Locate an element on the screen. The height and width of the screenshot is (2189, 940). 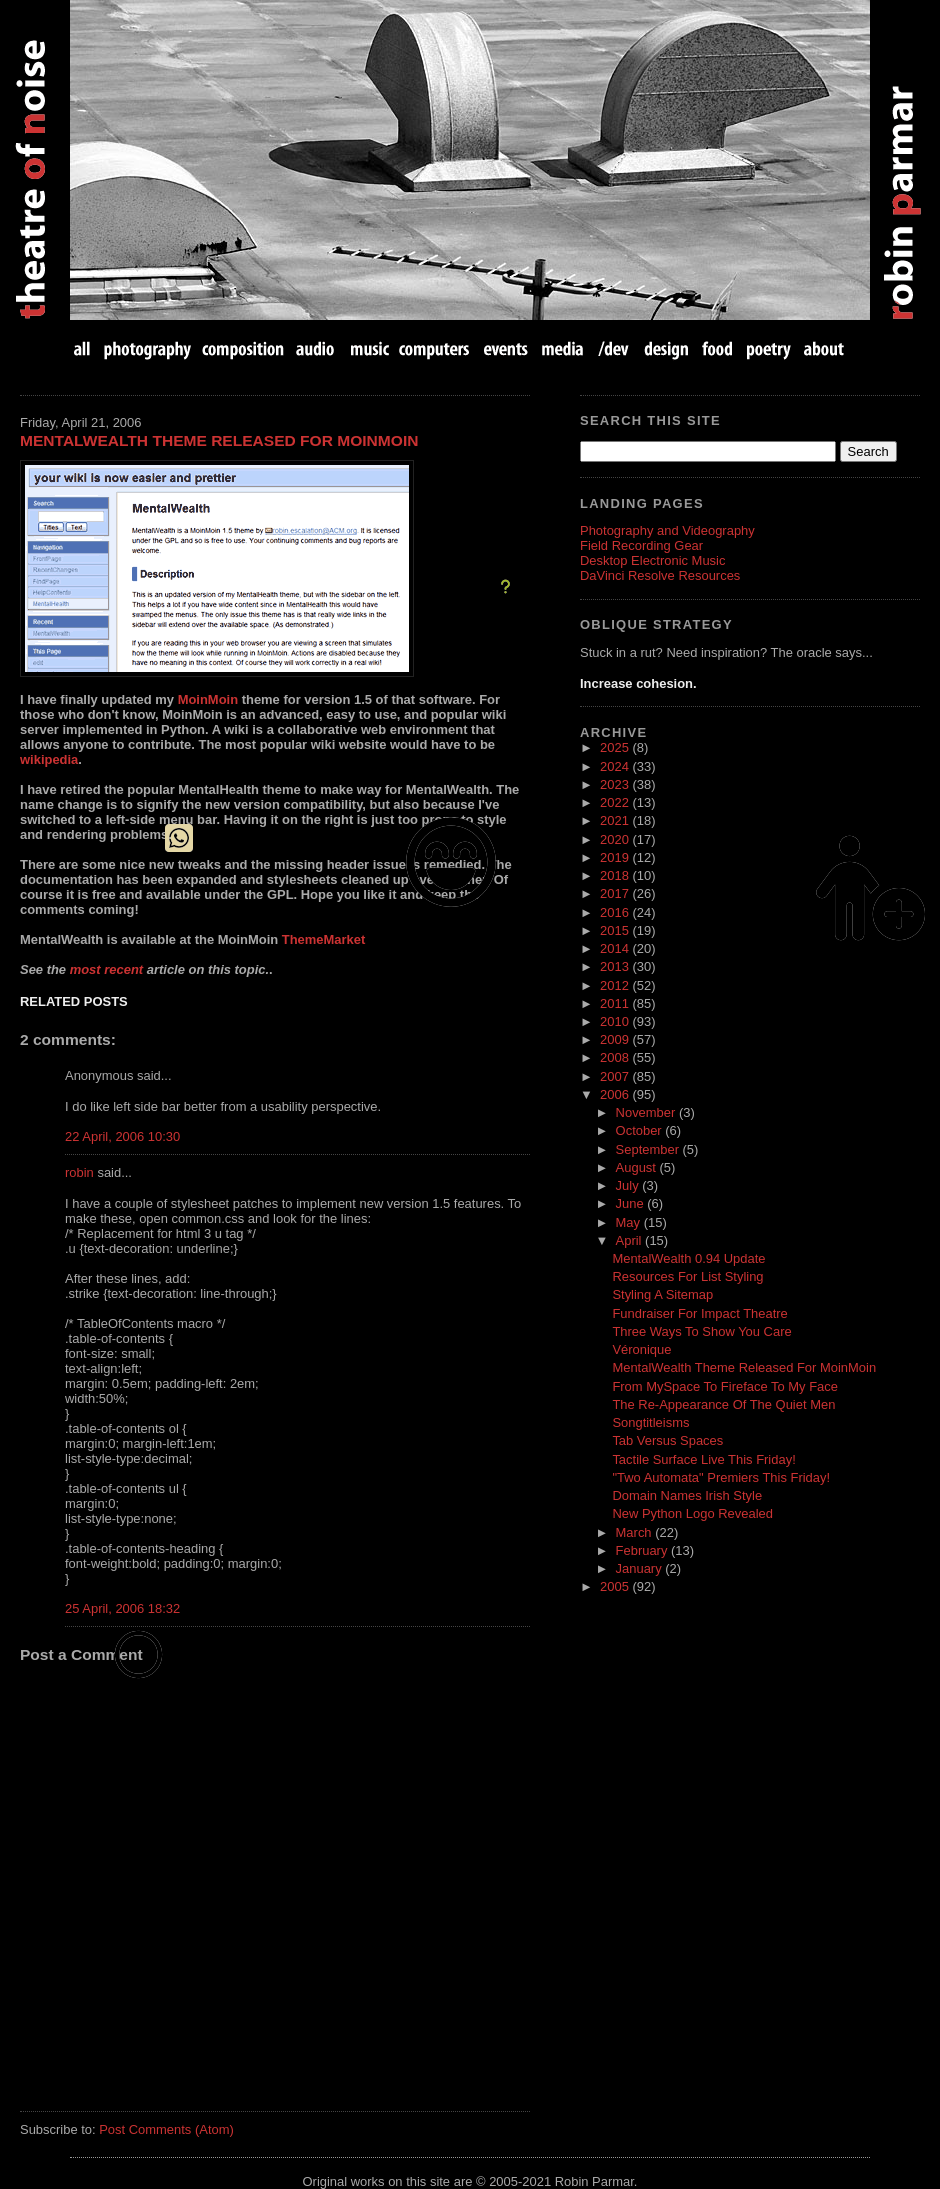
react with a laughing emoji is located at coordinates (451, 862).